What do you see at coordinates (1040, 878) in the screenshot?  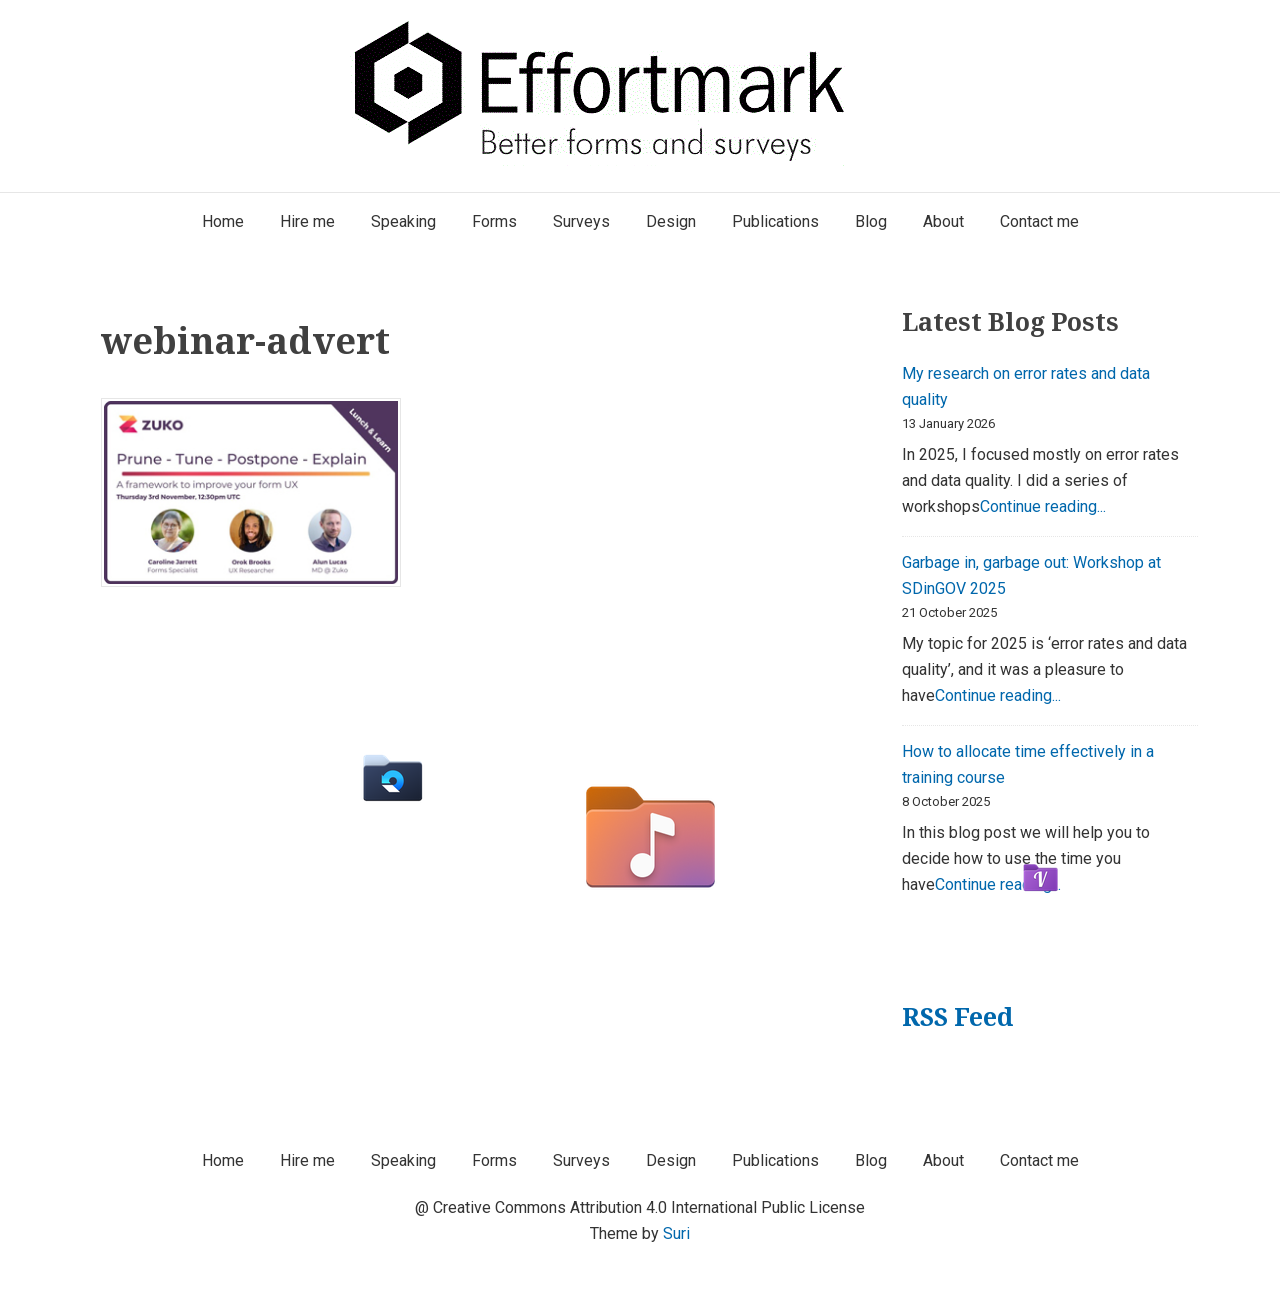 I see `open folder containing vala programming files` at bounding box center [1040, 878].